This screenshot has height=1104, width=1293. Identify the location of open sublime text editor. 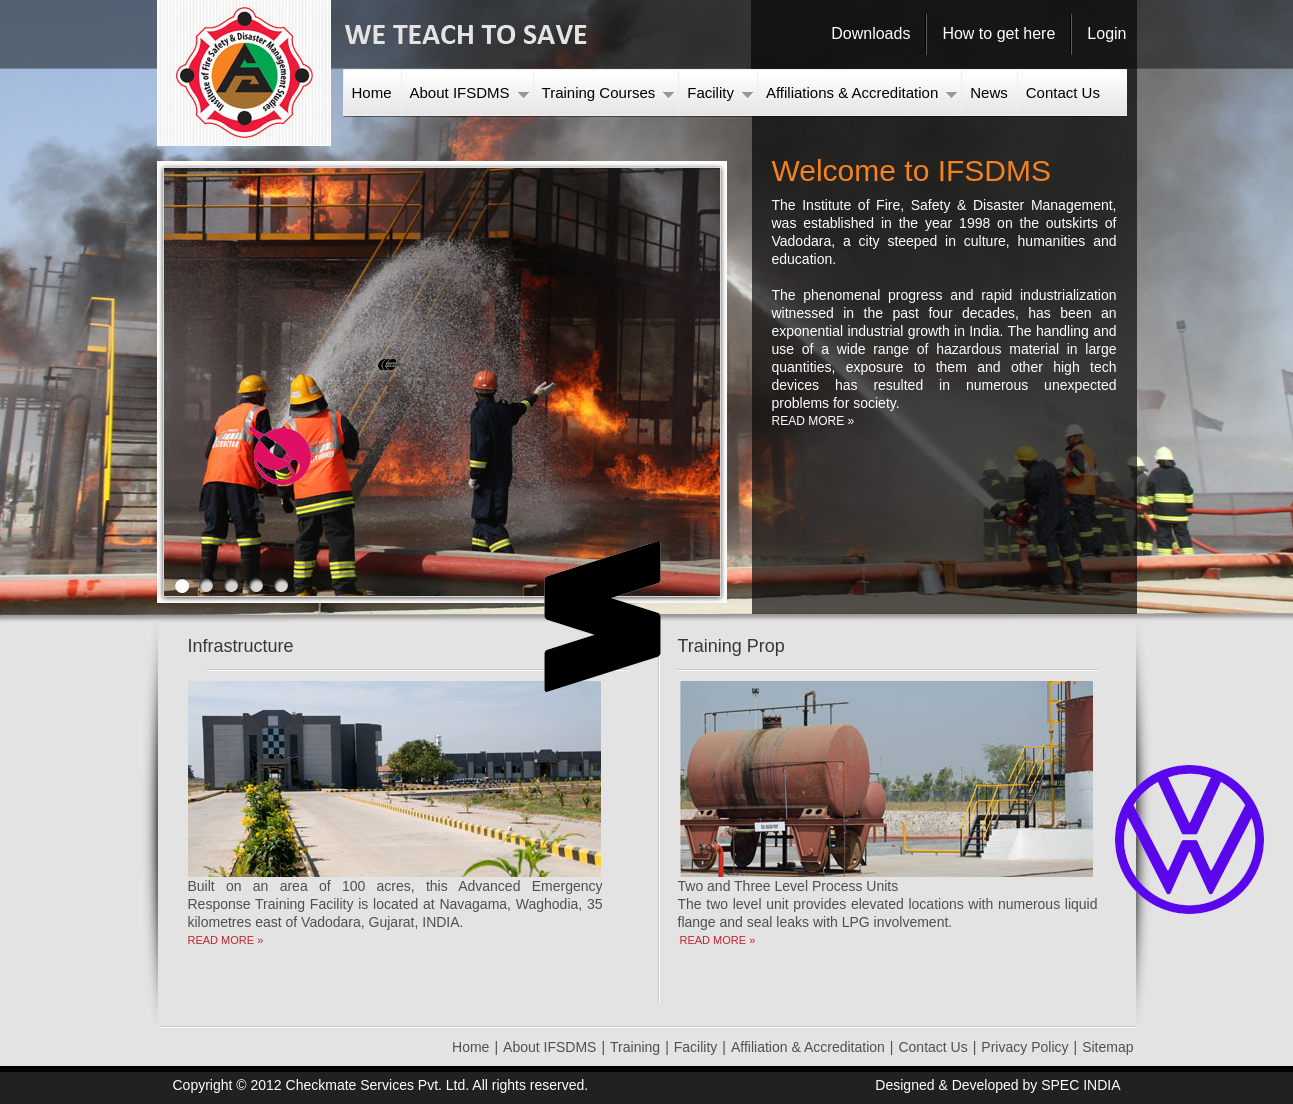
(602, 616).